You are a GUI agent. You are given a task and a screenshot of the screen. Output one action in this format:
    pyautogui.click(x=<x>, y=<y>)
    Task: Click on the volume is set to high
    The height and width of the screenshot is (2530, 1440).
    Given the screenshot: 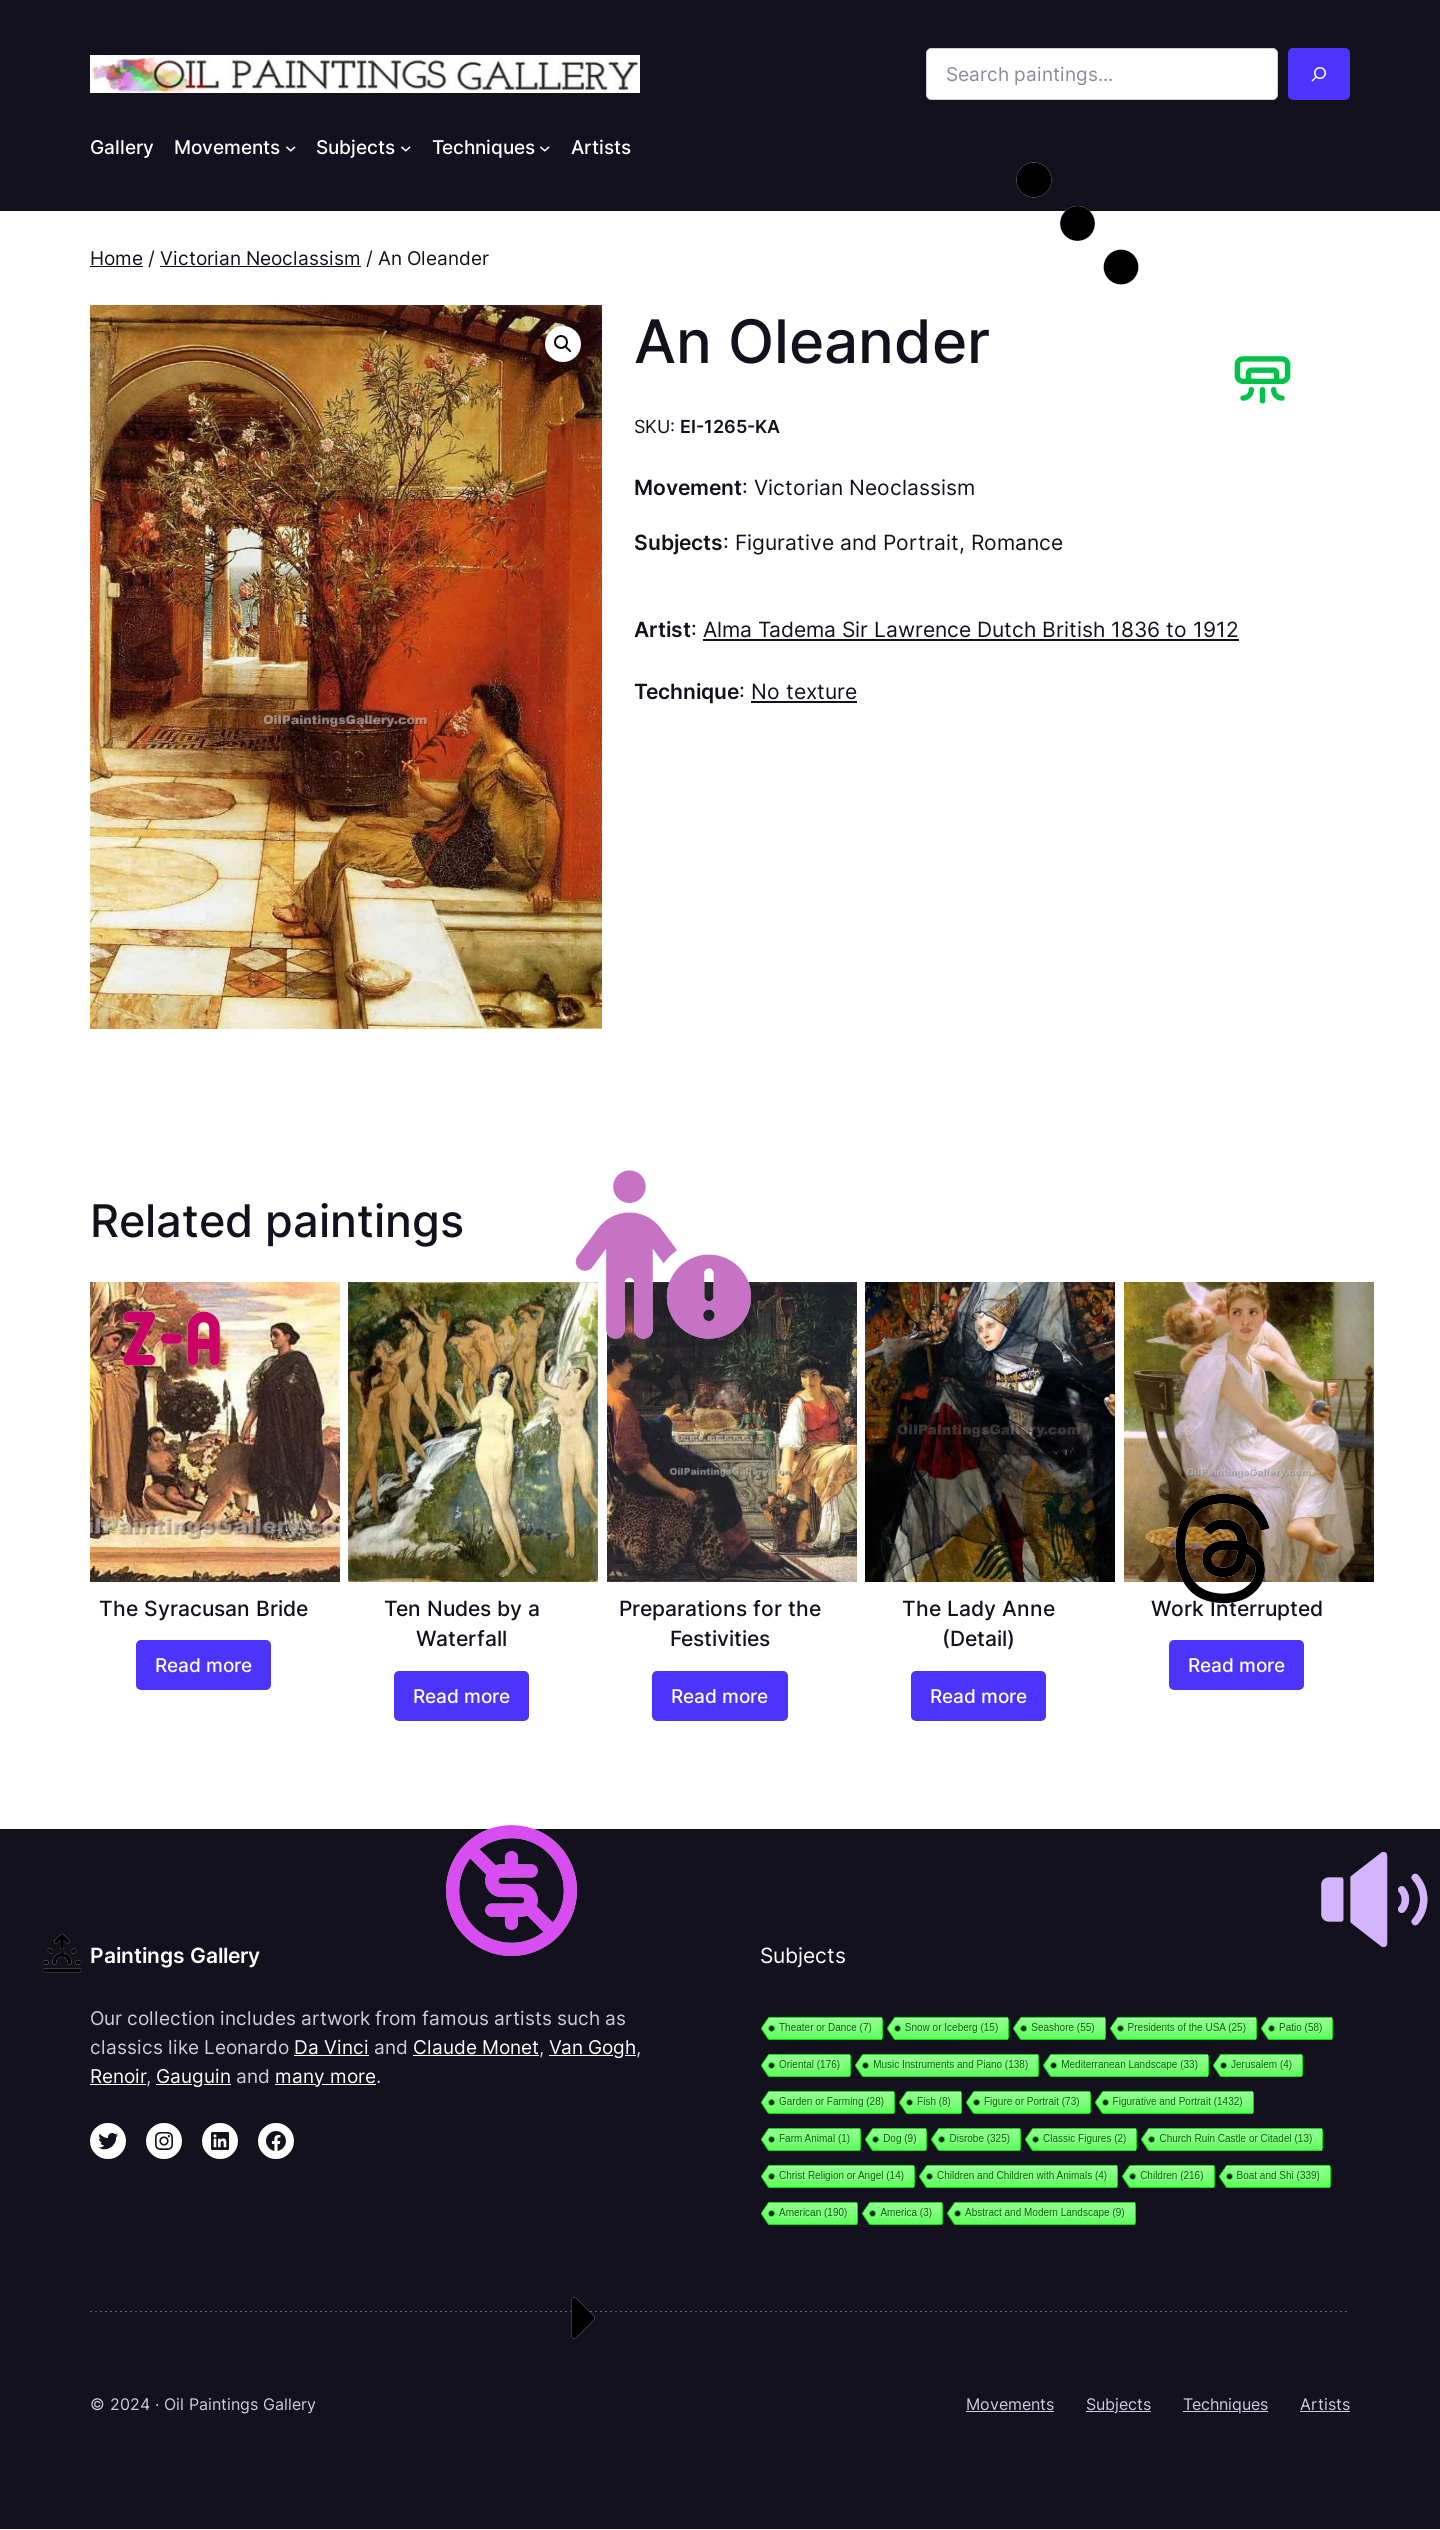 What is the action you would take?
    pyautogui.click(x=1372, y=1899)
    